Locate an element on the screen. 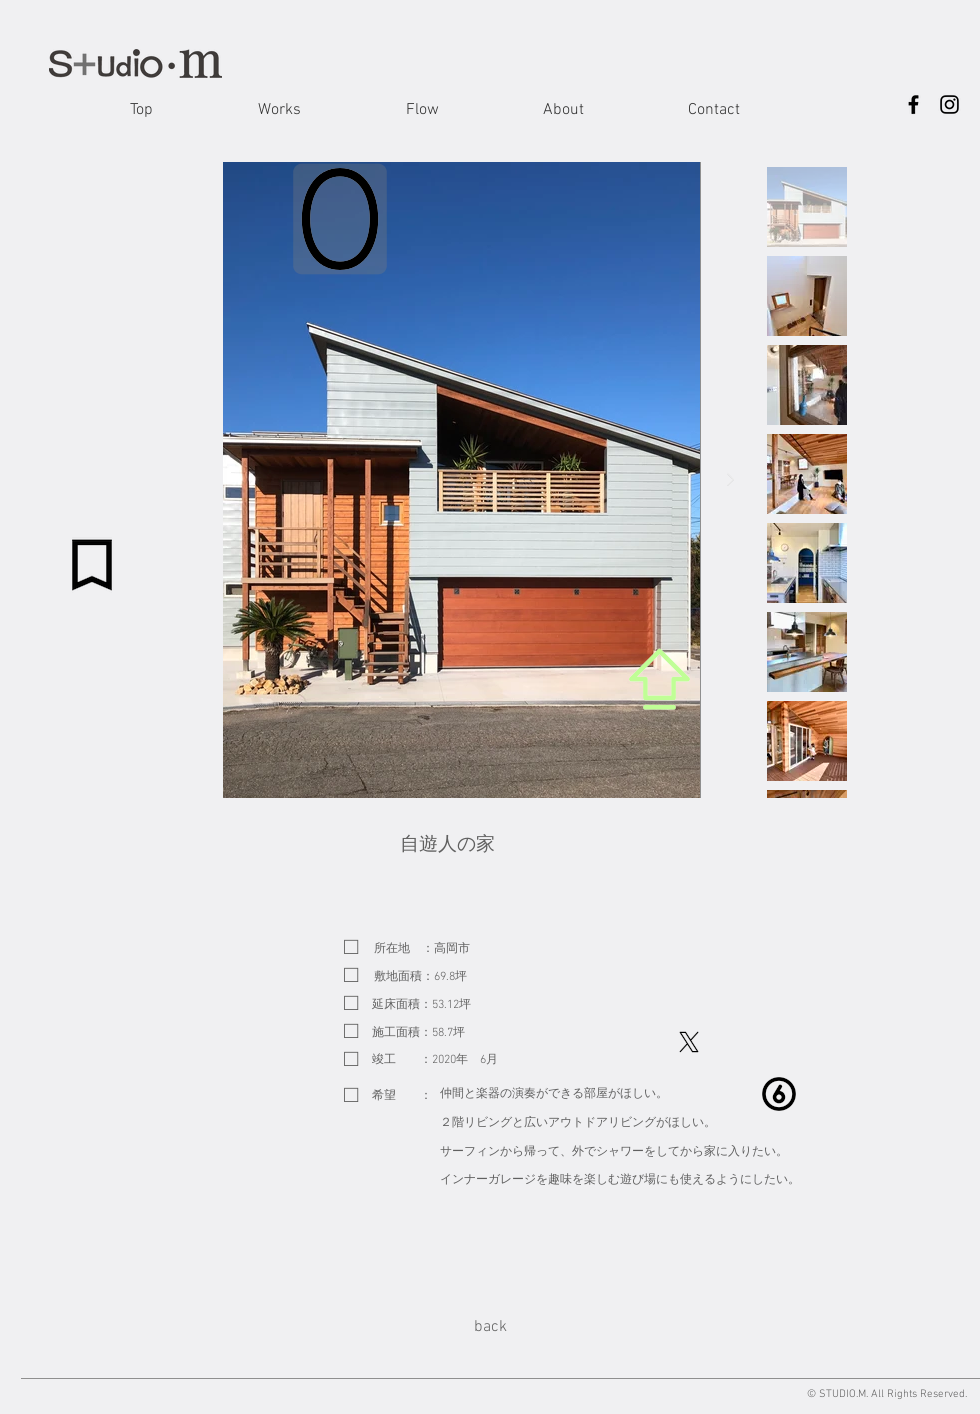 The image size is (980, 1414). open the X (formerly Twitter) app is located at coordinates (689, 1042).